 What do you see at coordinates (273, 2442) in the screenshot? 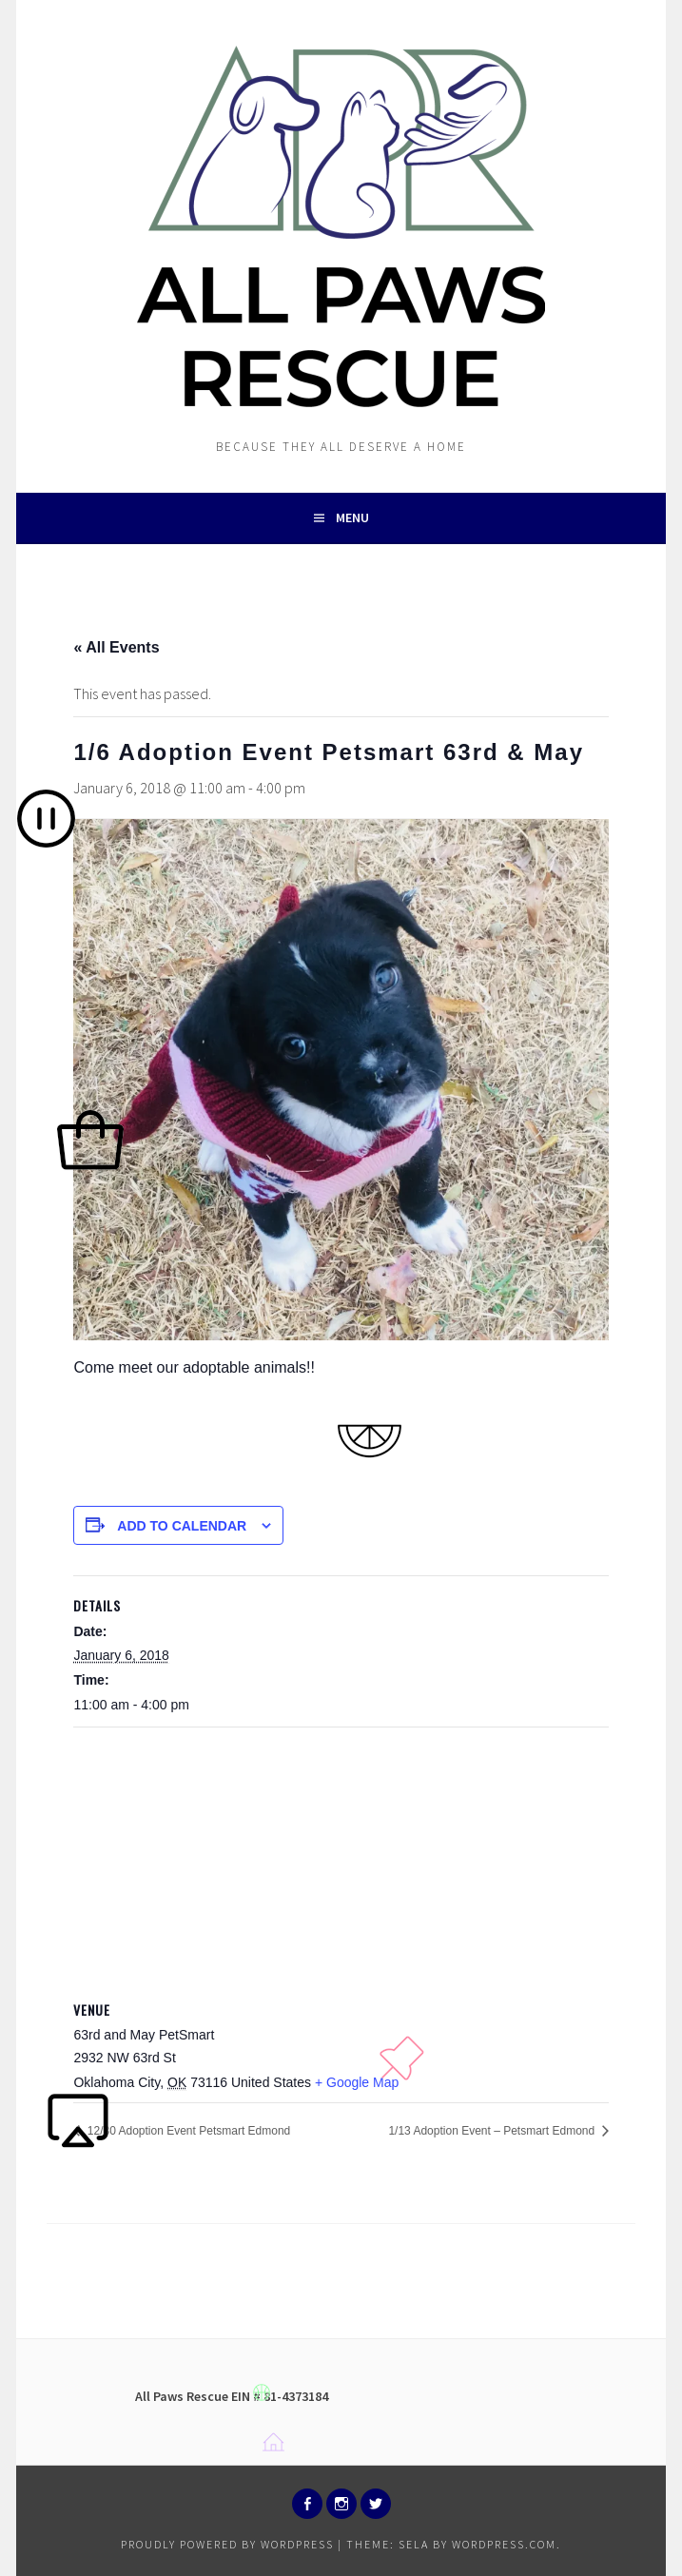
I see `navigate to home screen` at bounding box center [273, 2442].